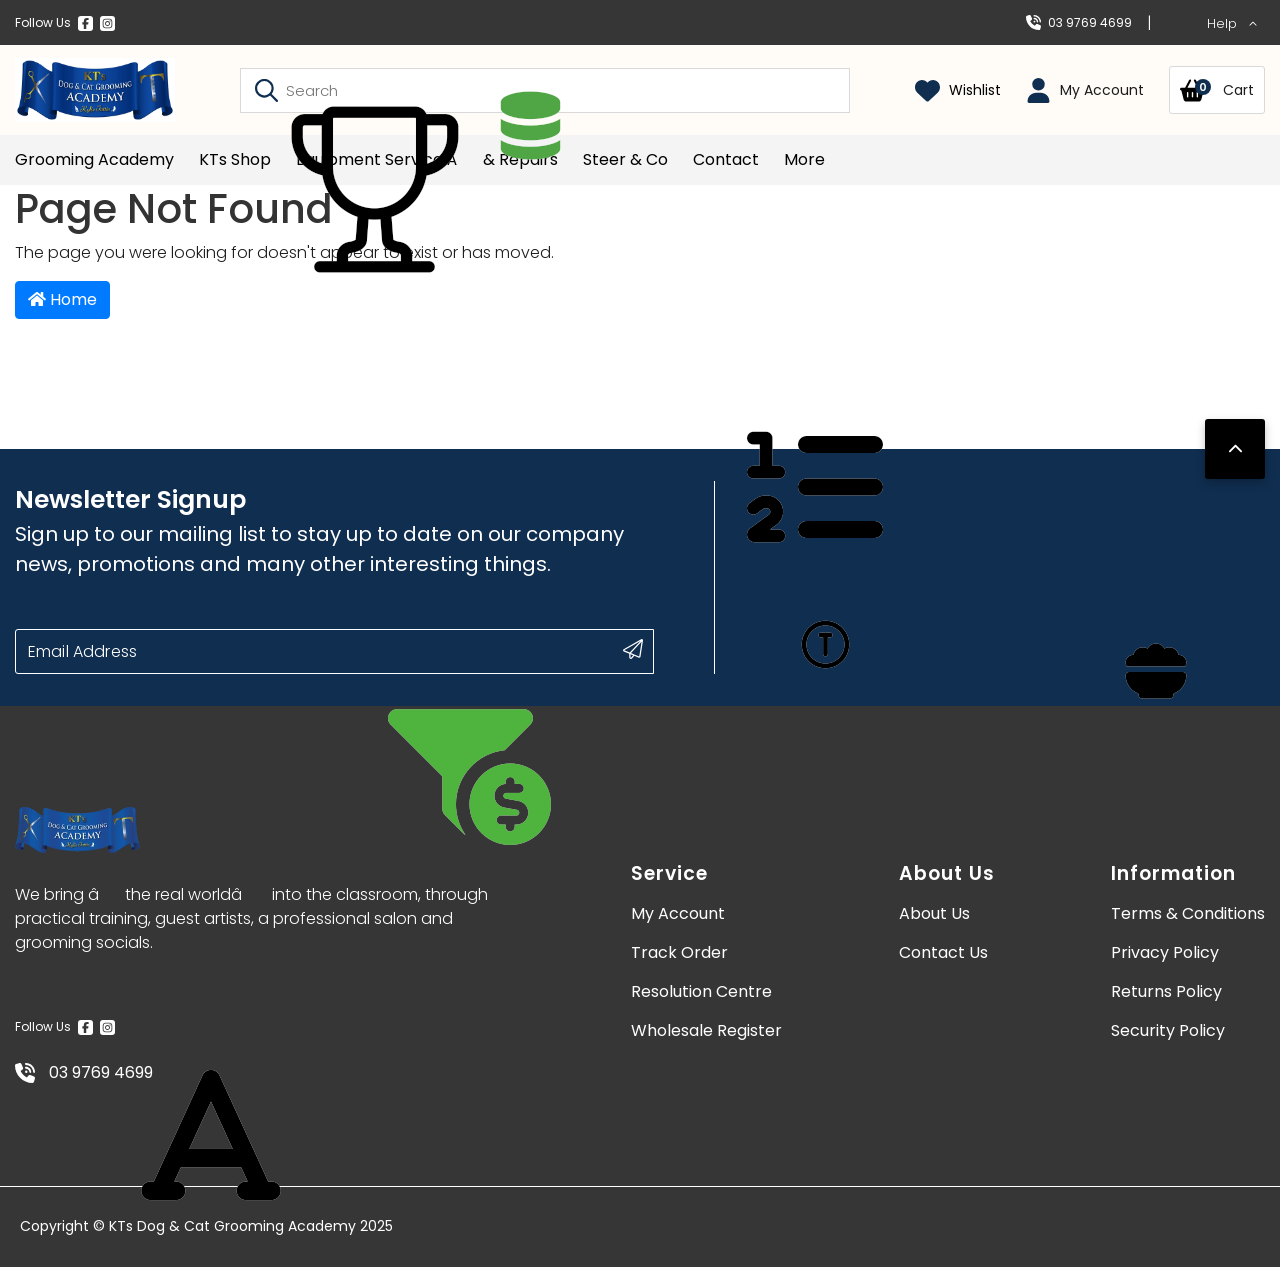 This screenshot has width=1280, height=1267. What do you see at coordinates (825, 644) in the screenshot?
I see `indicates text or typography settings` at bounding box center [825, 644].